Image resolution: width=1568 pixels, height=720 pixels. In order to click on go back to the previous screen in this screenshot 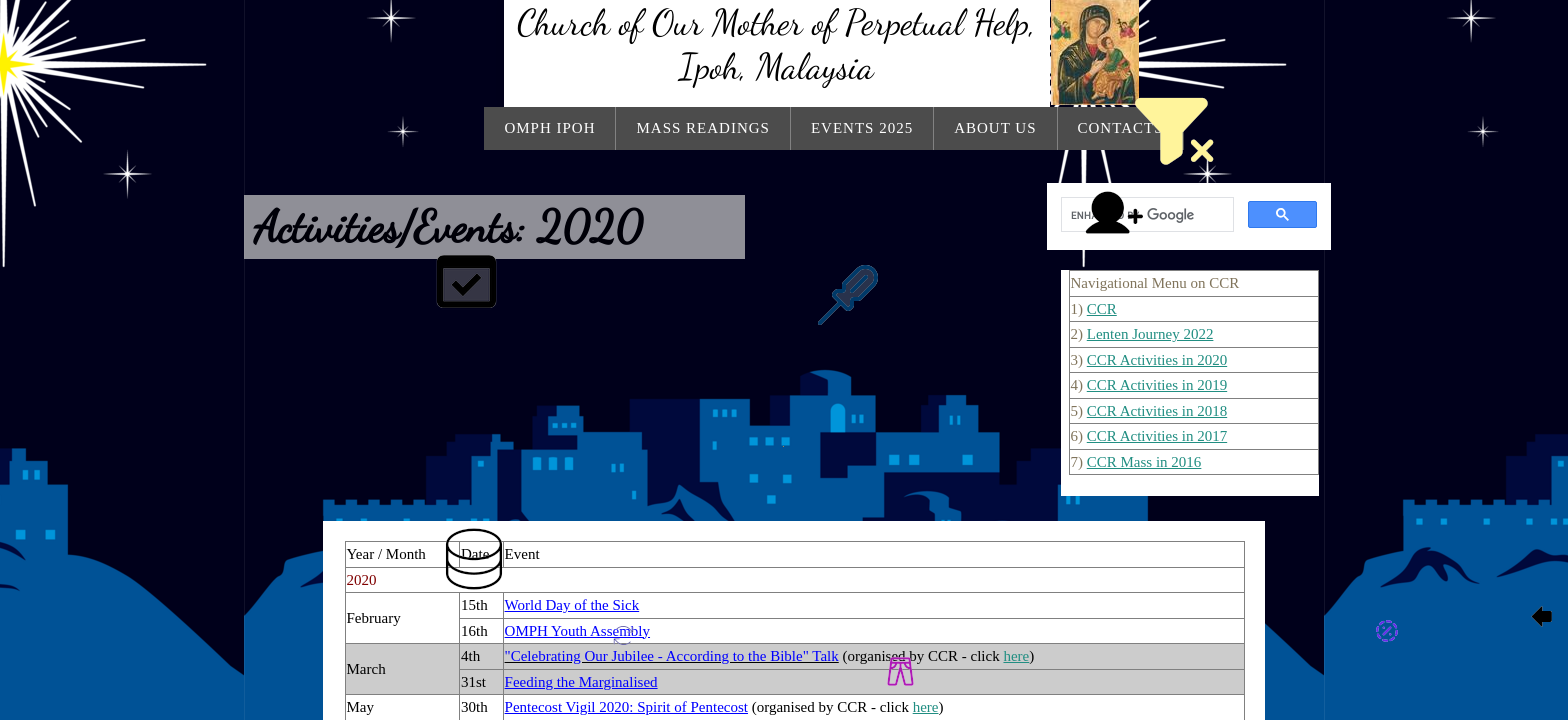, I will do `click(1542, 616)`.